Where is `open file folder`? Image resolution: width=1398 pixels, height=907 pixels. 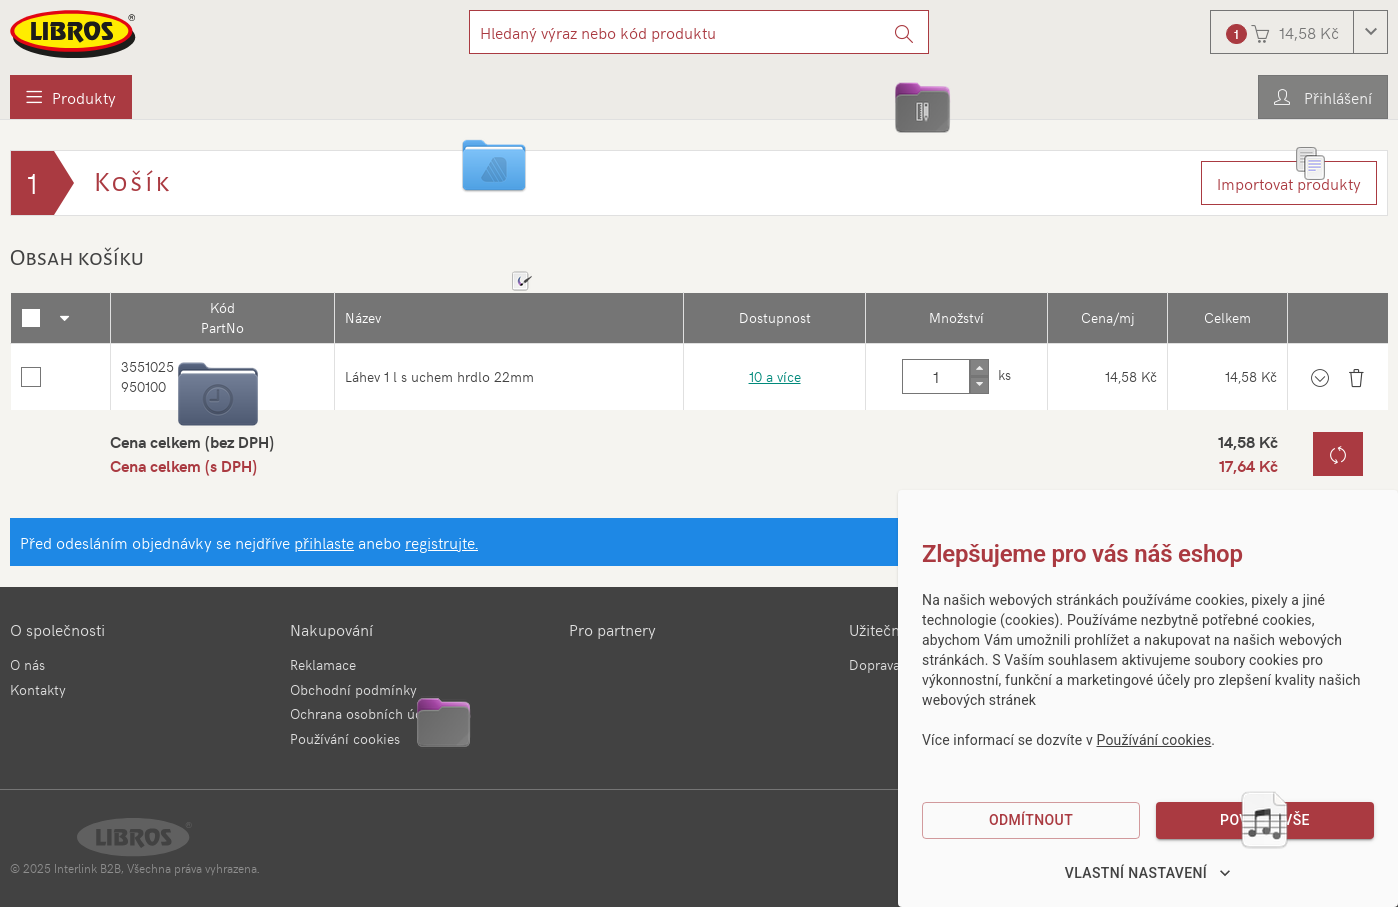
open file folder is located at coordinates (443, 722).